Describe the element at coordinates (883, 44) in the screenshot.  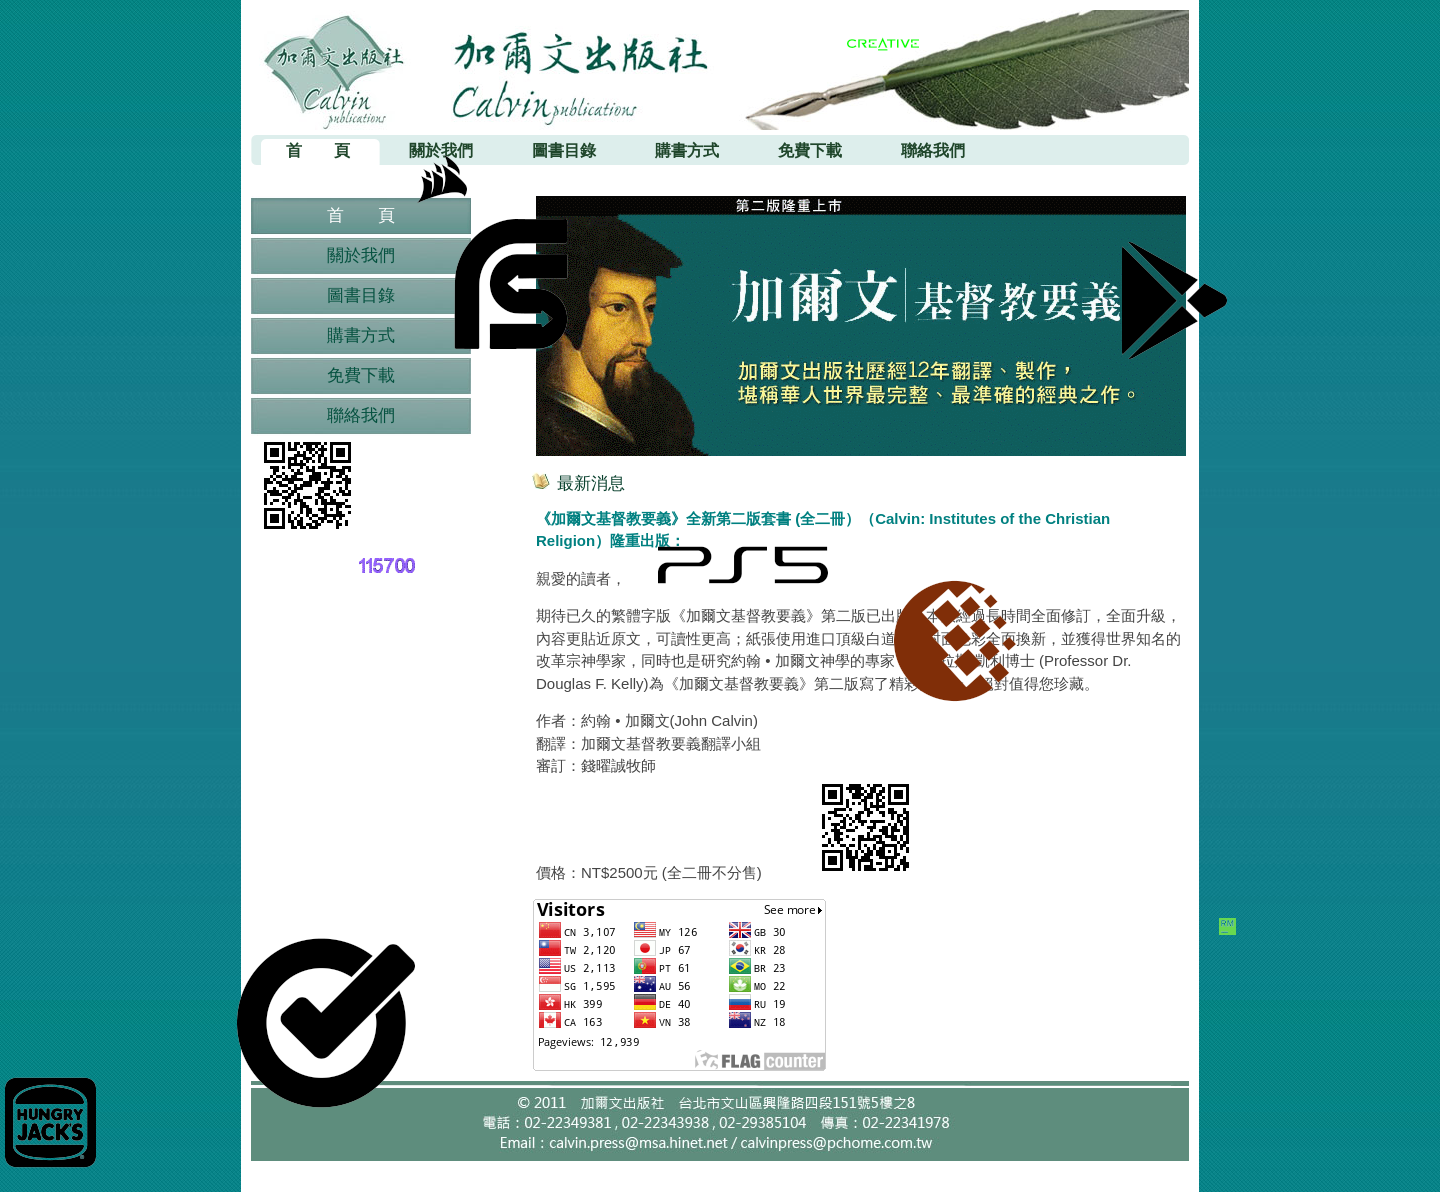
I see `creative technology company logo` at that location.